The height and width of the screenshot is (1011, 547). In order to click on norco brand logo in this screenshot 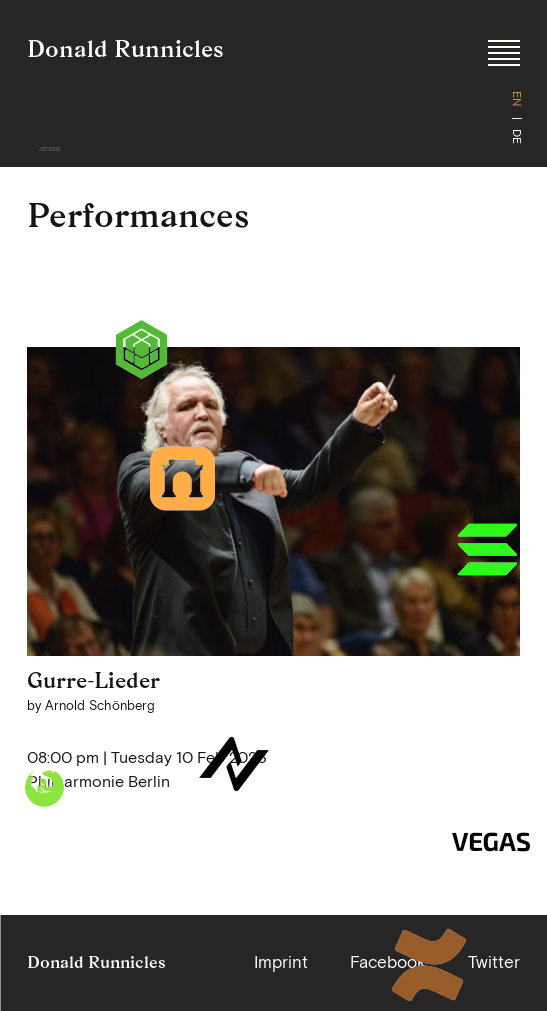, I will do `click(234, 764)`.